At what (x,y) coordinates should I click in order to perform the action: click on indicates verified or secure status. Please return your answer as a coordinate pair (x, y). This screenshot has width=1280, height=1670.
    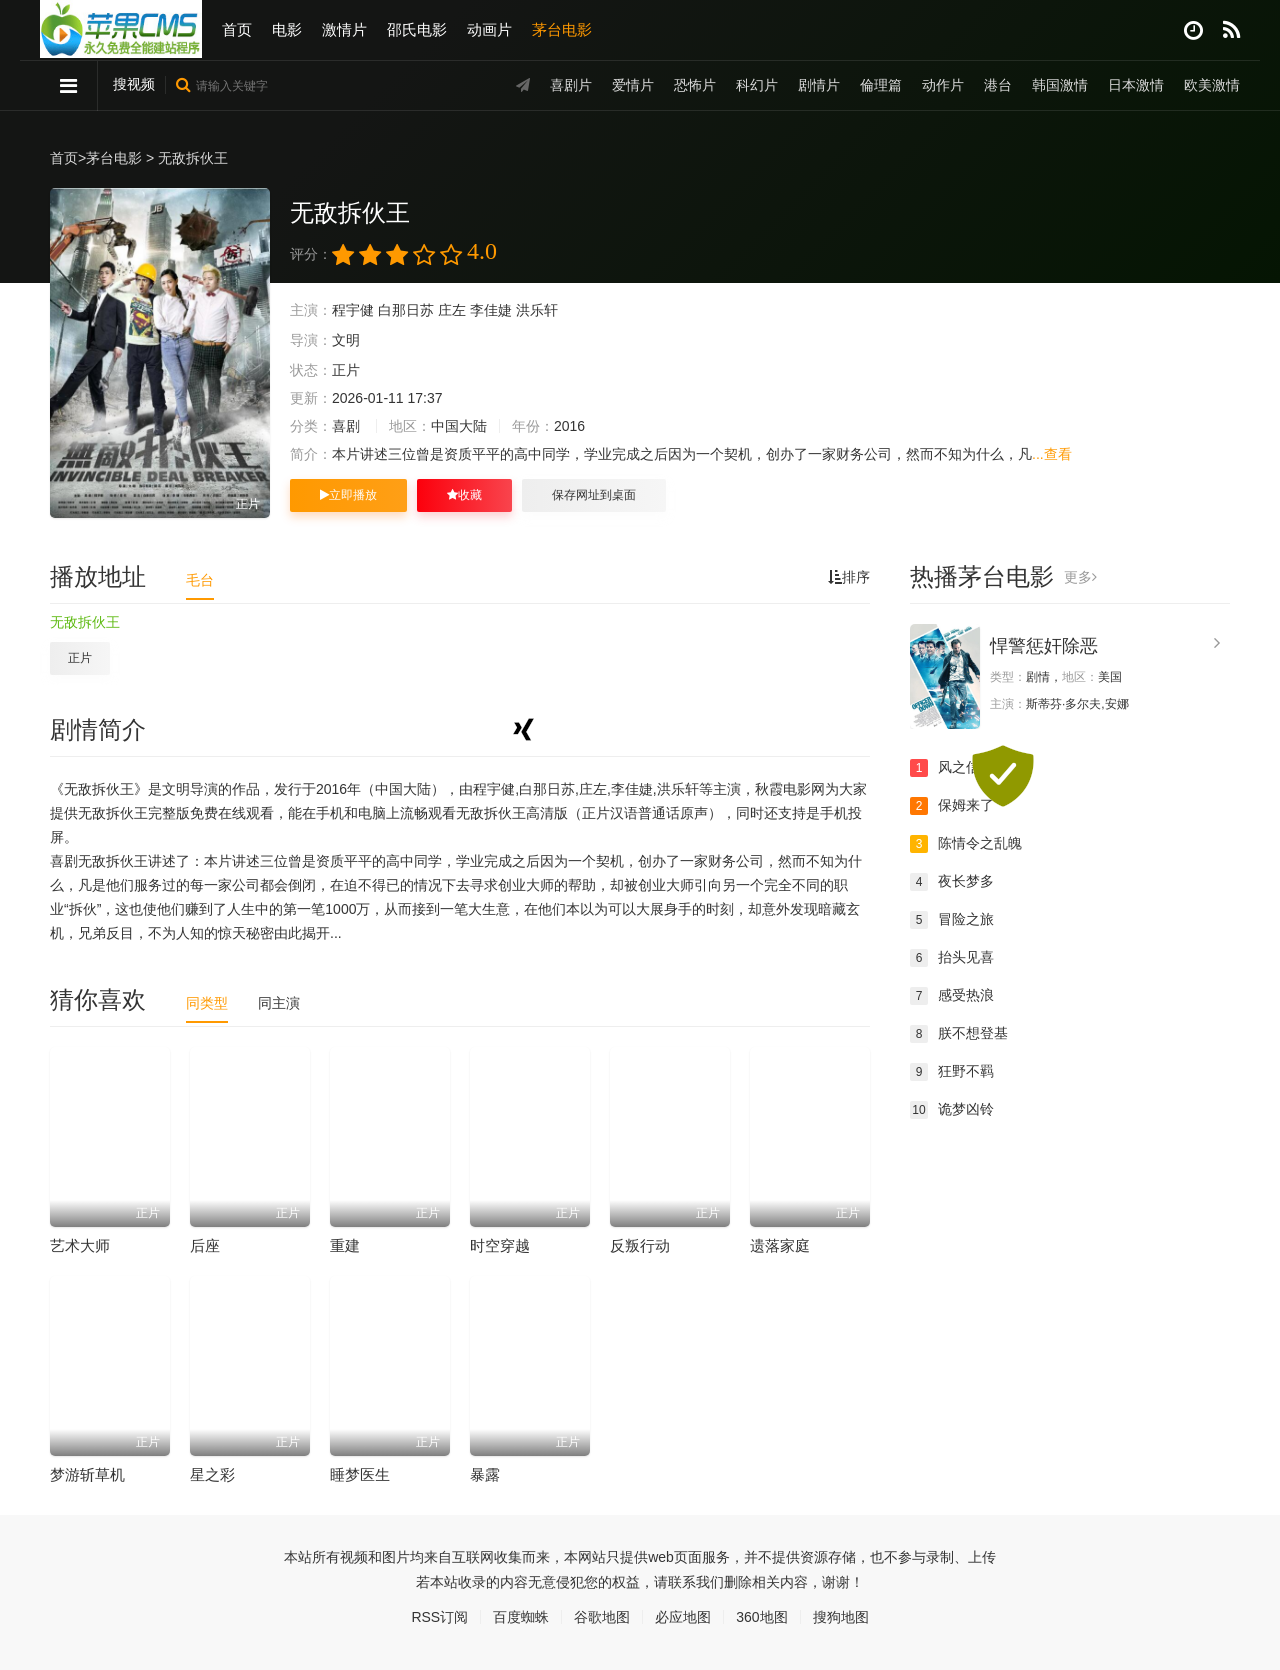
    Looking at the image, I should click on (1003, 776).